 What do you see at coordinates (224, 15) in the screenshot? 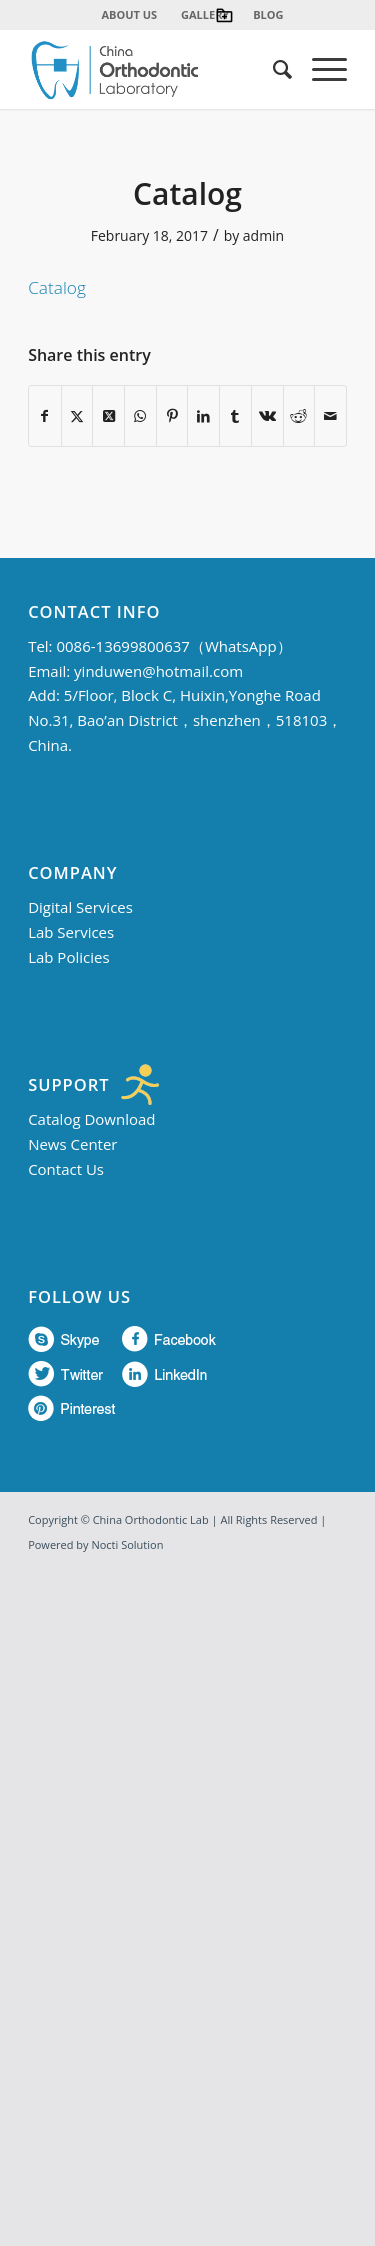
I see `create a new folder` at bounding box center [224, 15].